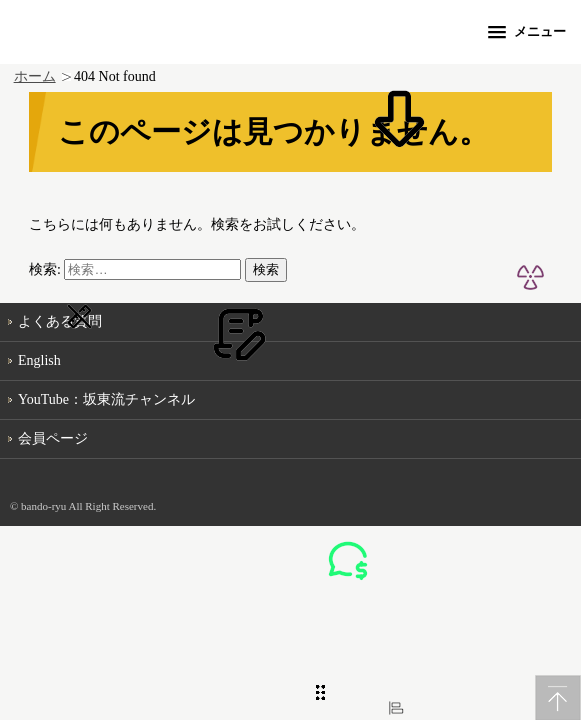 The image size is (581, 720). What do you see at coordinates (399, 119) in the screenshot?
I see `download a file or content` at bounding box center [399, 119].